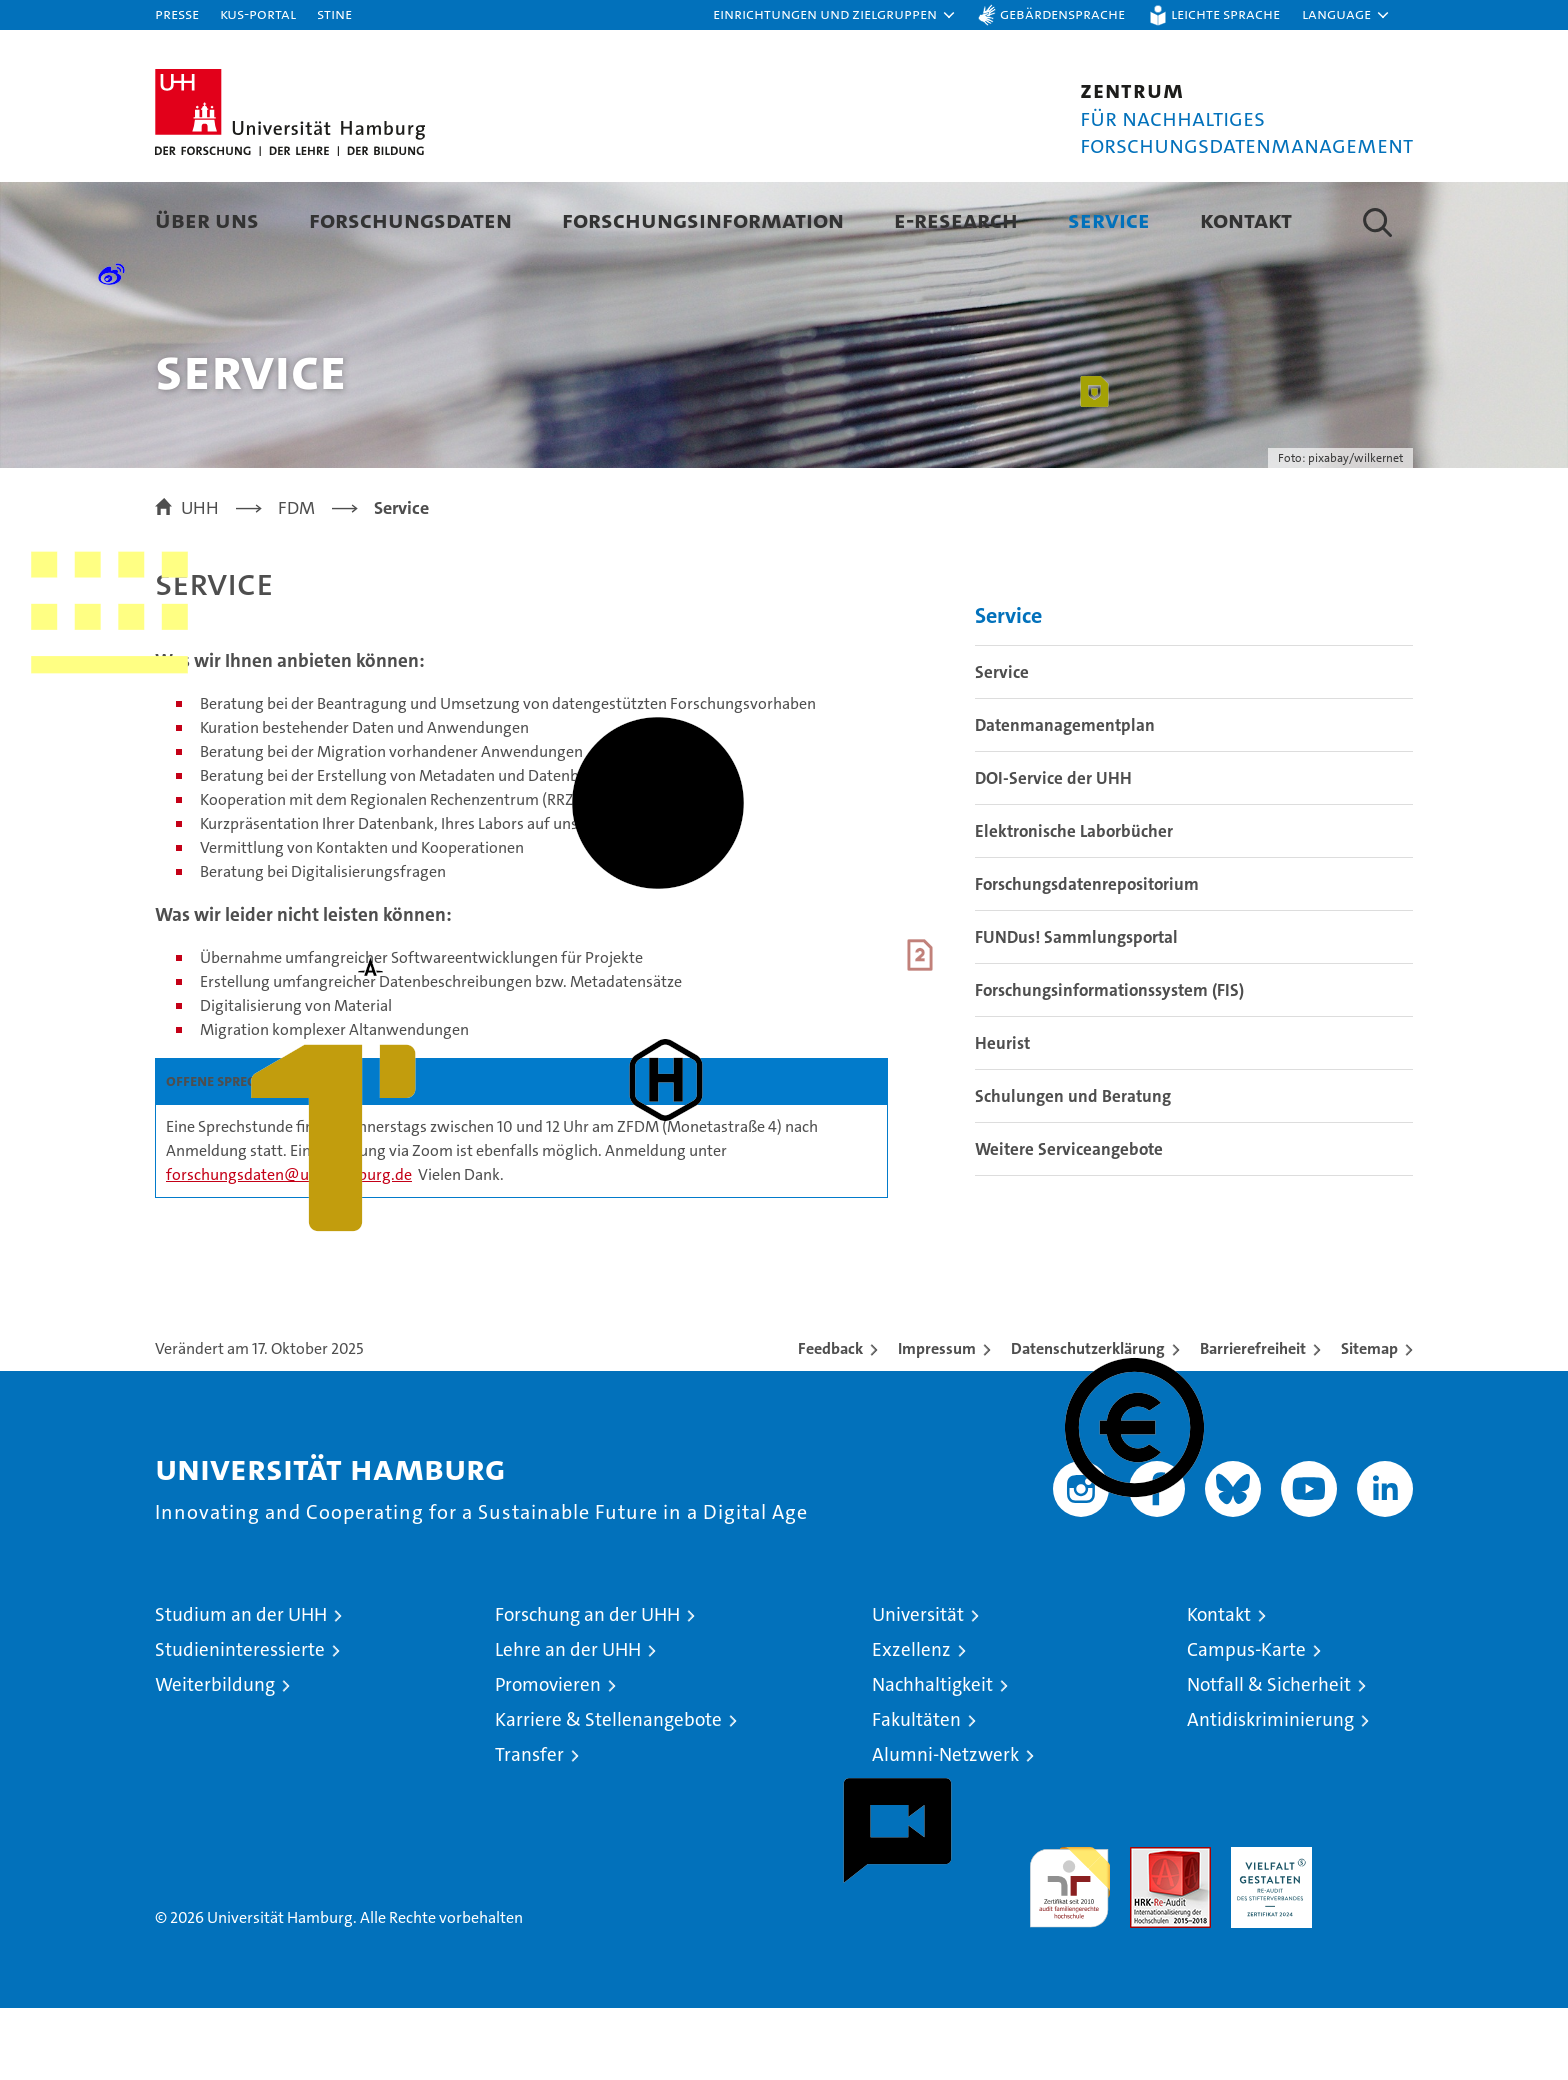 The width and height of the screenshot is (1568, 2080). I want to click on start a video chat, so click(897, 1826).